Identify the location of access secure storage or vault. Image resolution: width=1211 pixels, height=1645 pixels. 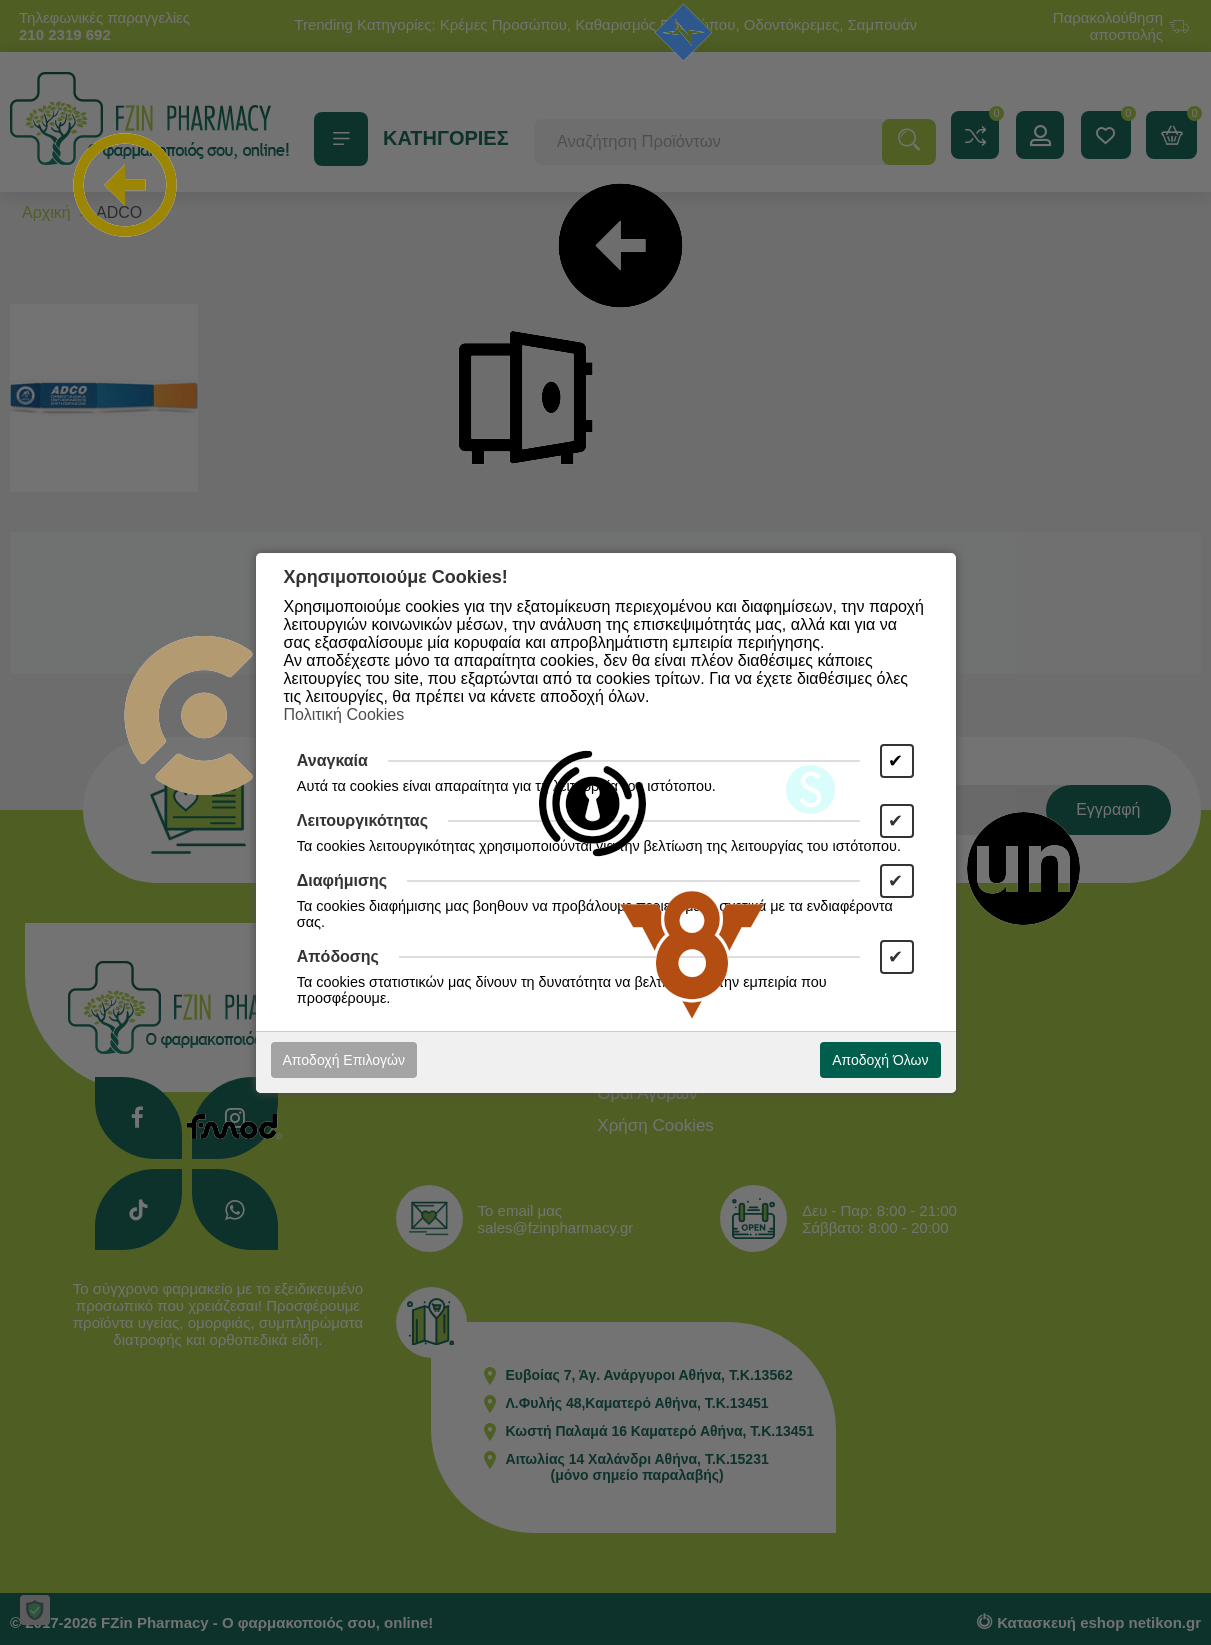
(522, 400).